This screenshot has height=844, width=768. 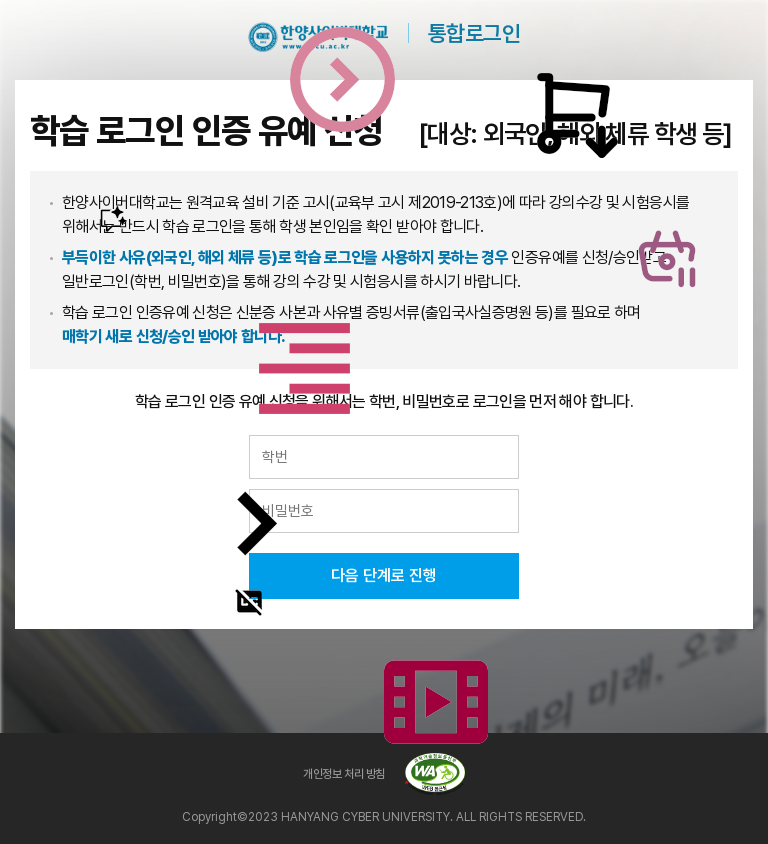 What do you see at coordinates (304, 368) in the screenshot?
I see `align text to the right` at bounding box center [304, 368].